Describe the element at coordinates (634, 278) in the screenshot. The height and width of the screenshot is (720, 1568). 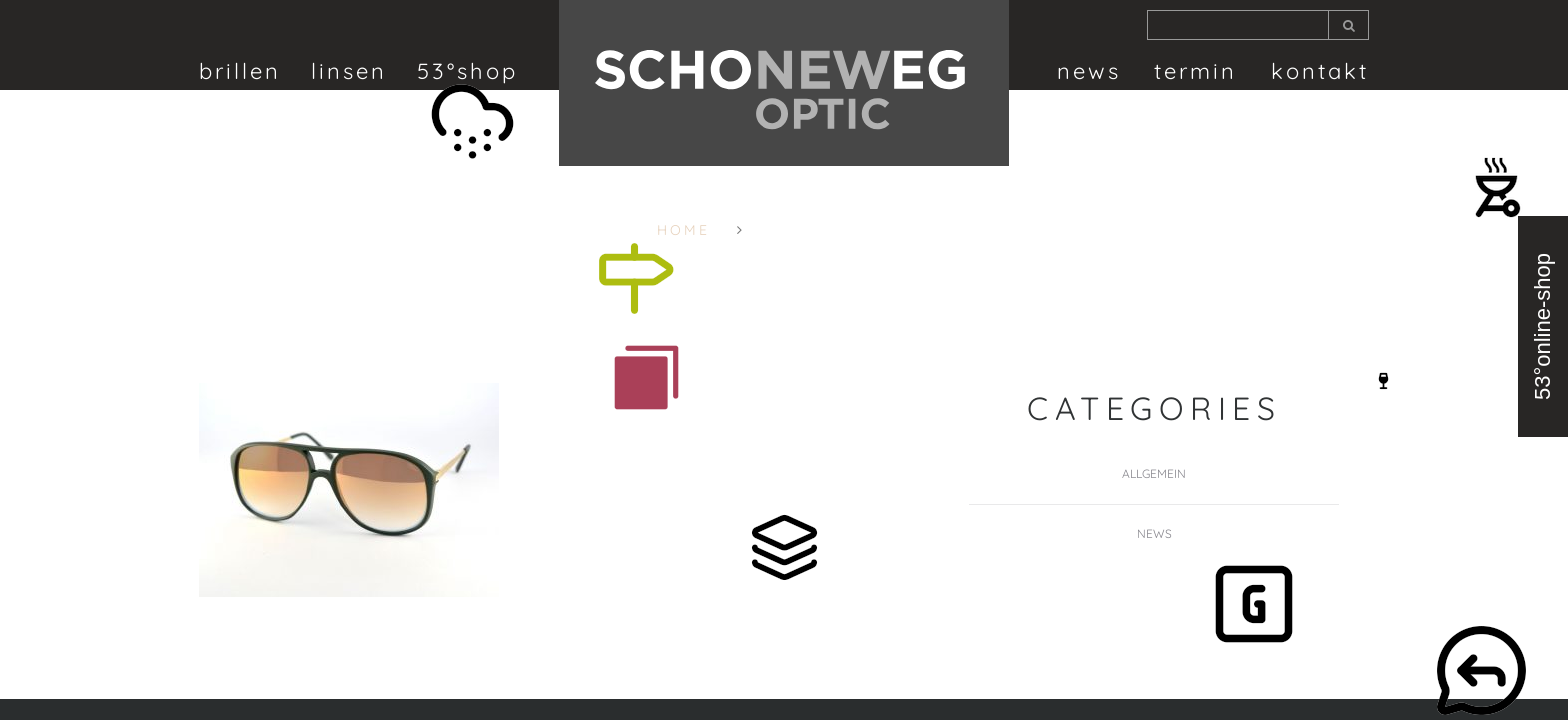
I see `navigate to project milestones` at that location.